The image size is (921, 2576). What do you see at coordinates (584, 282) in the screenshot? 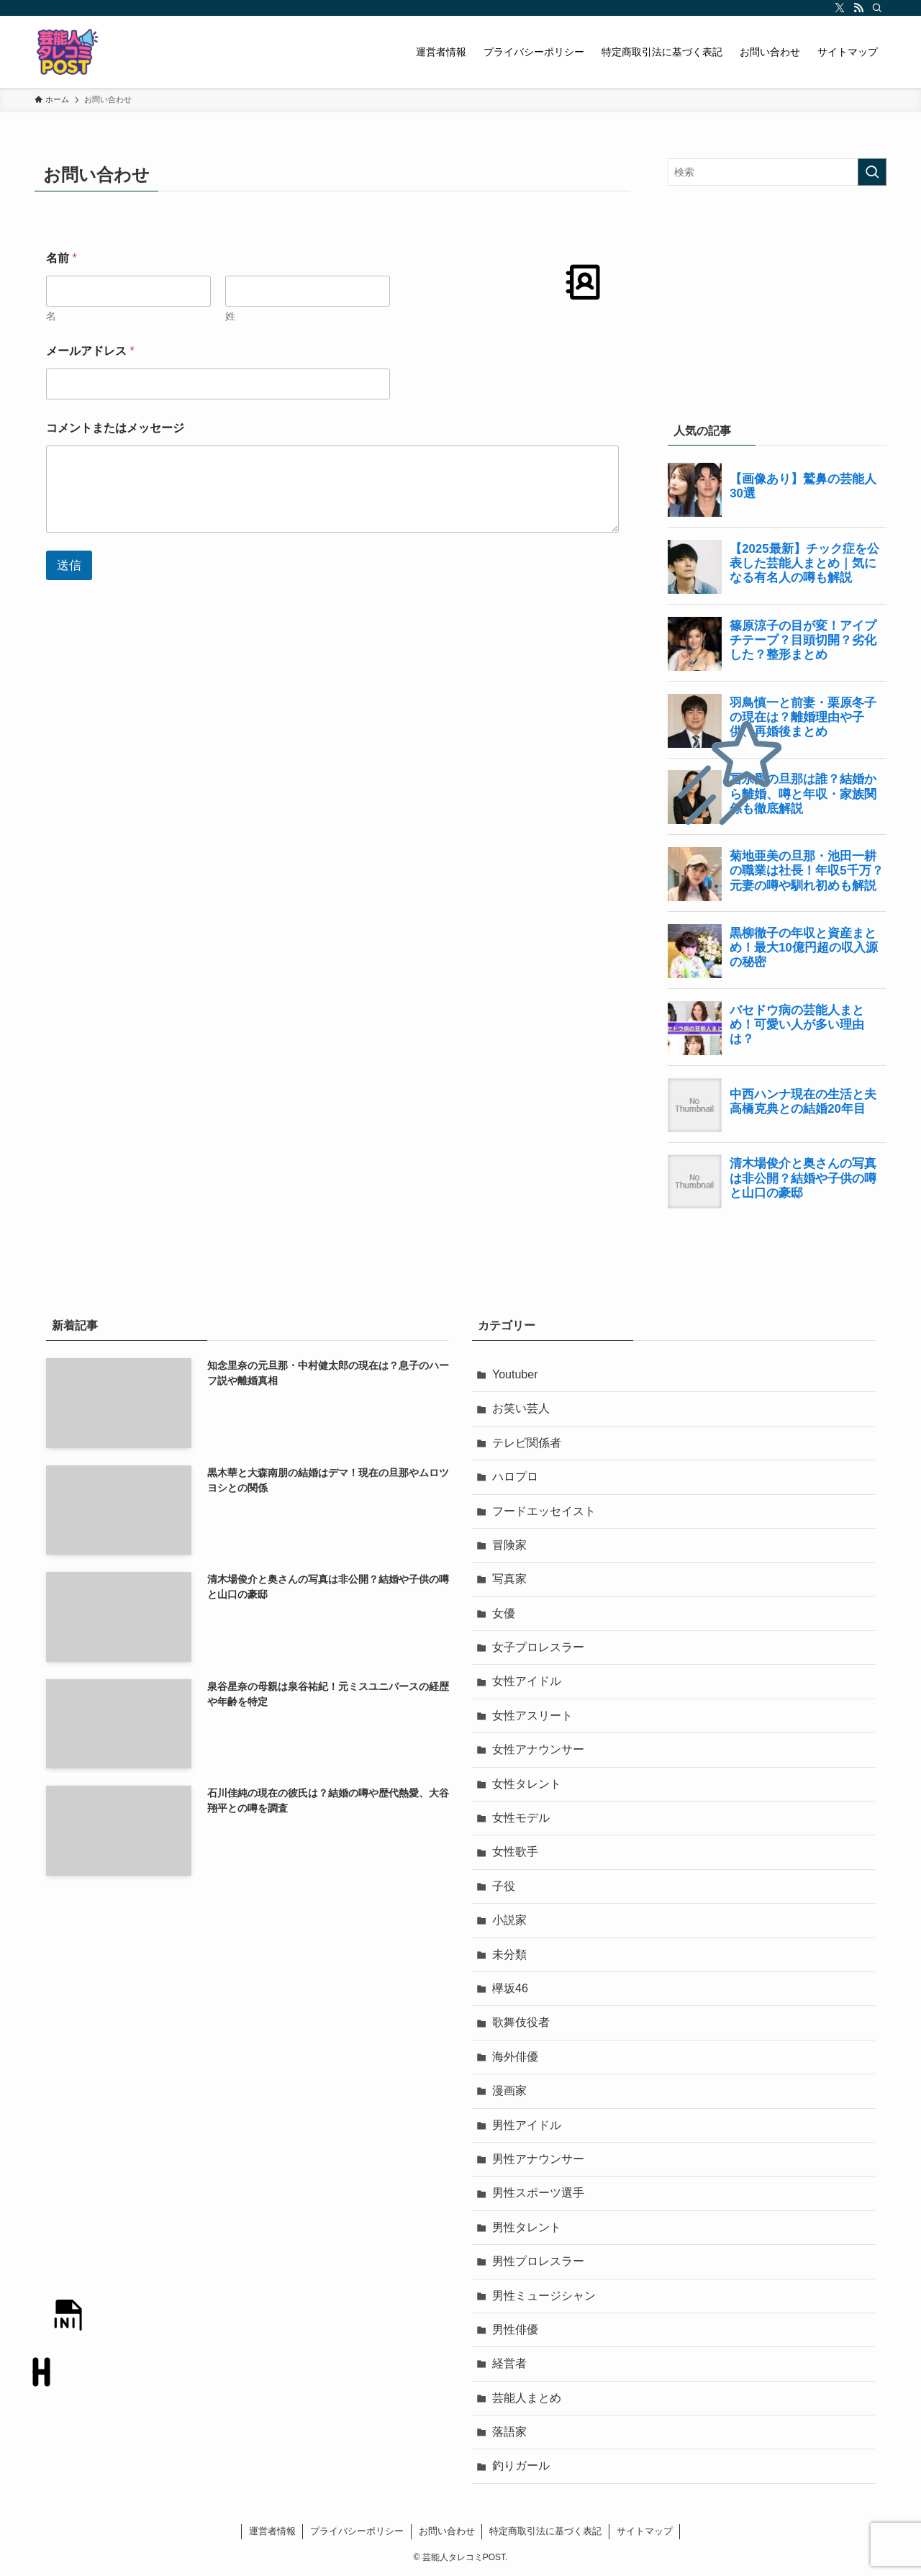
I see `access your contacts list` at bounding box center [584, 282].